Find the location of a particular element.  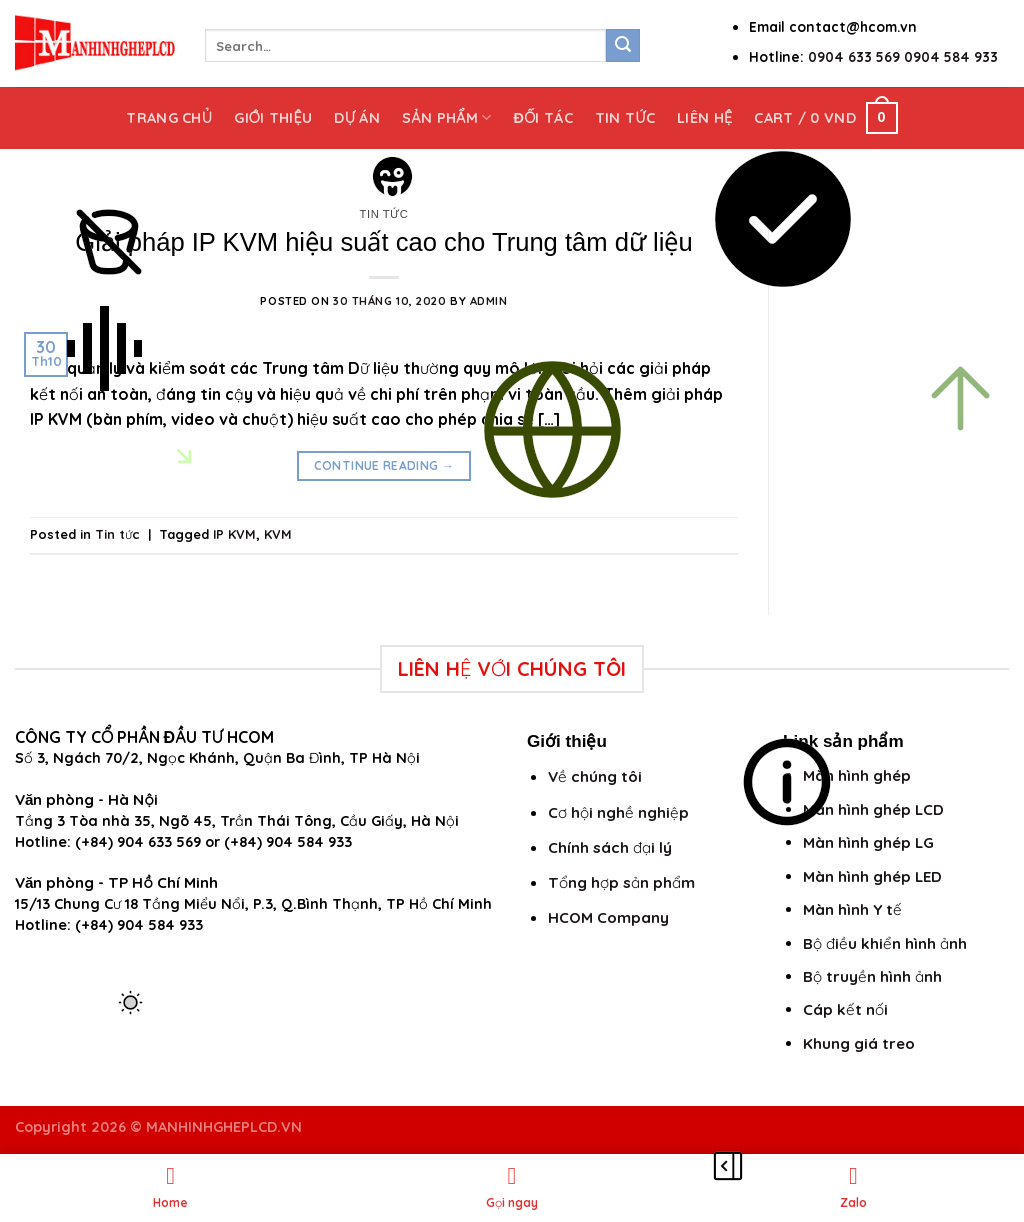

access global or international settings is located at coordinates (552, 429).